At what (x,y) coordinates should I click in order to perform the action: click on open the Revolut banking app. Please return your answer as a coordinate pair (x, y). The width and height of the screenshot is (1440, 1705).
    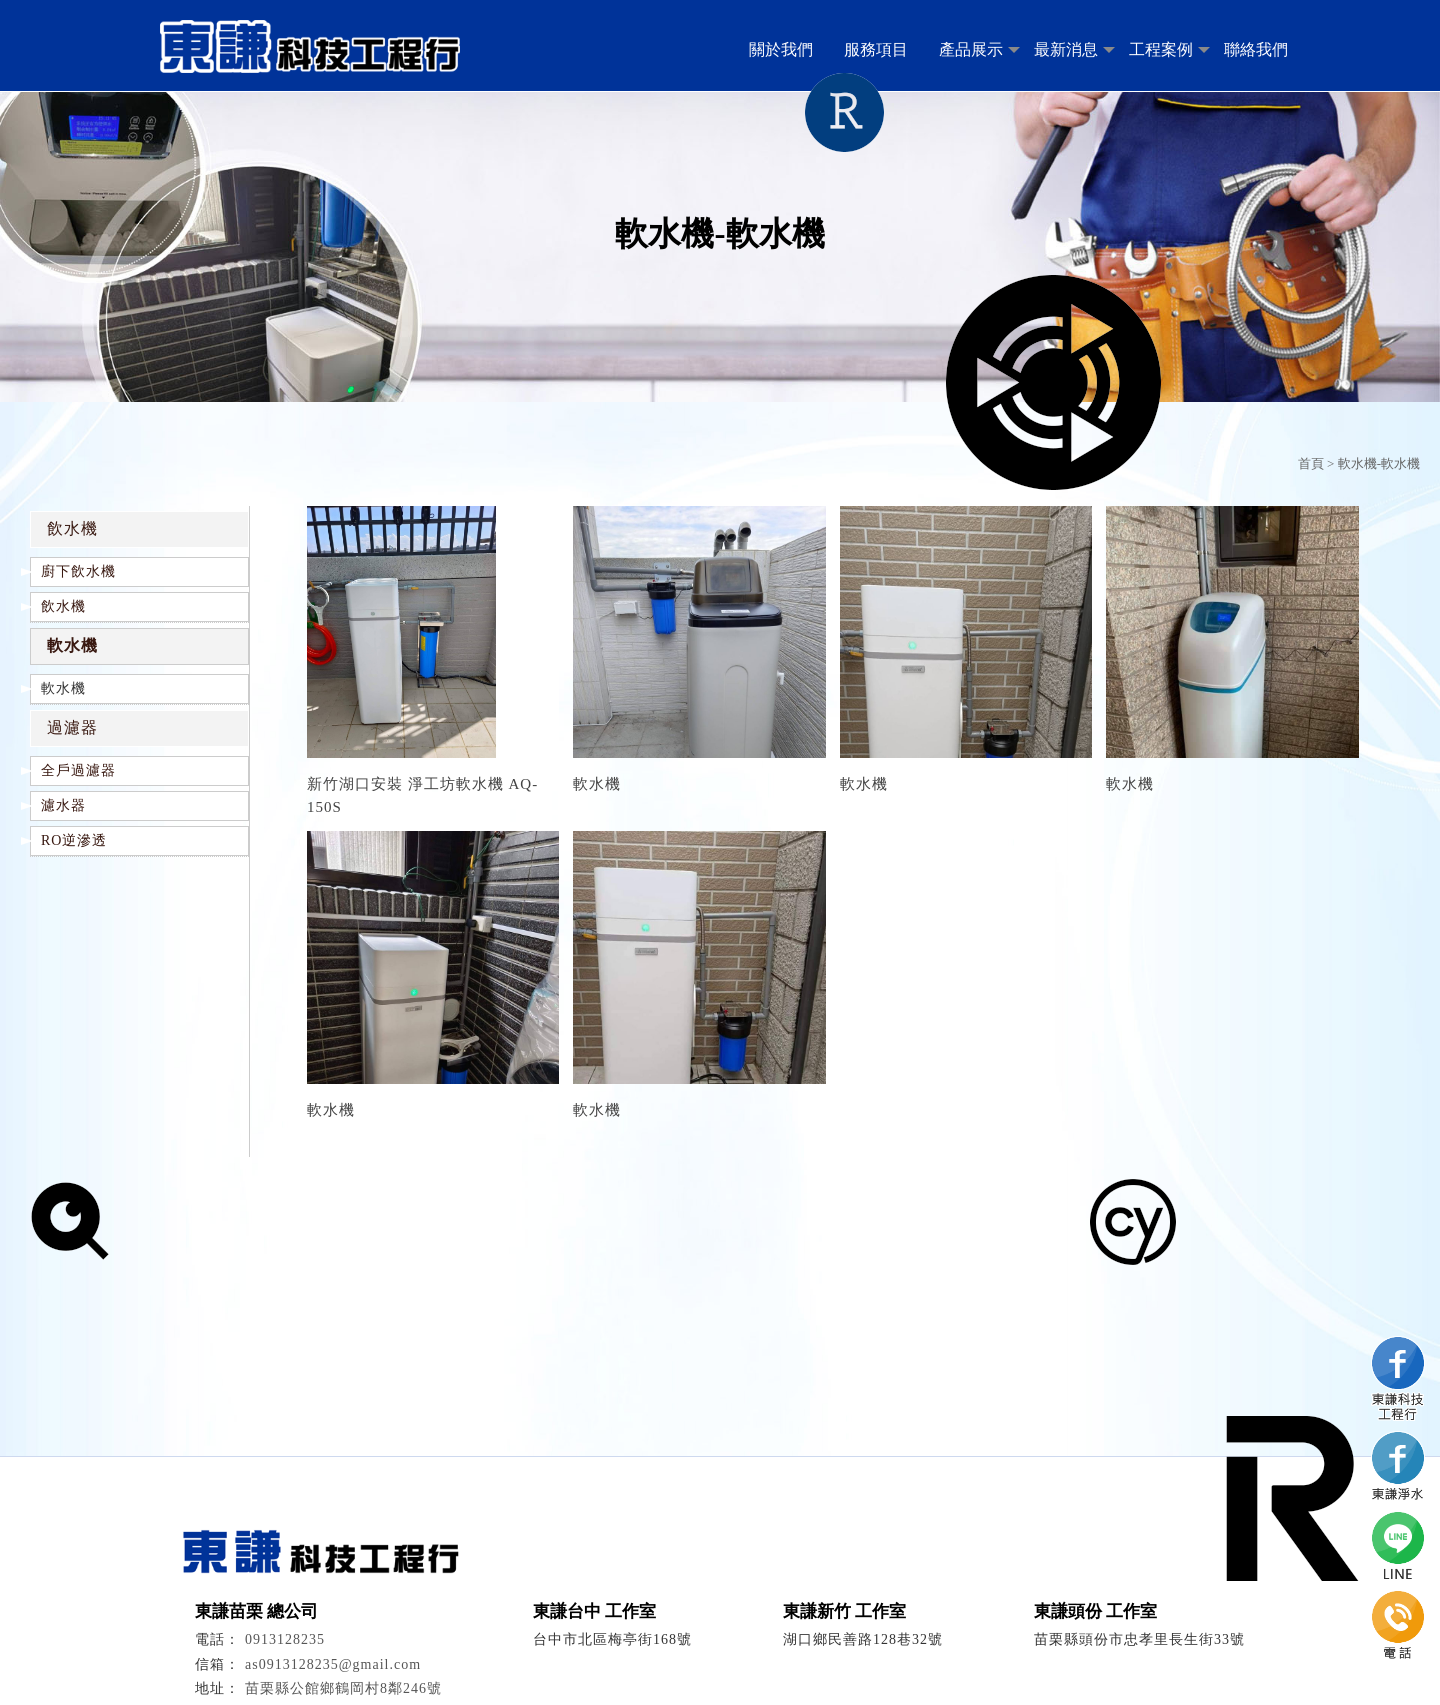
    Looking at the image, I should click on (1292, 1498).